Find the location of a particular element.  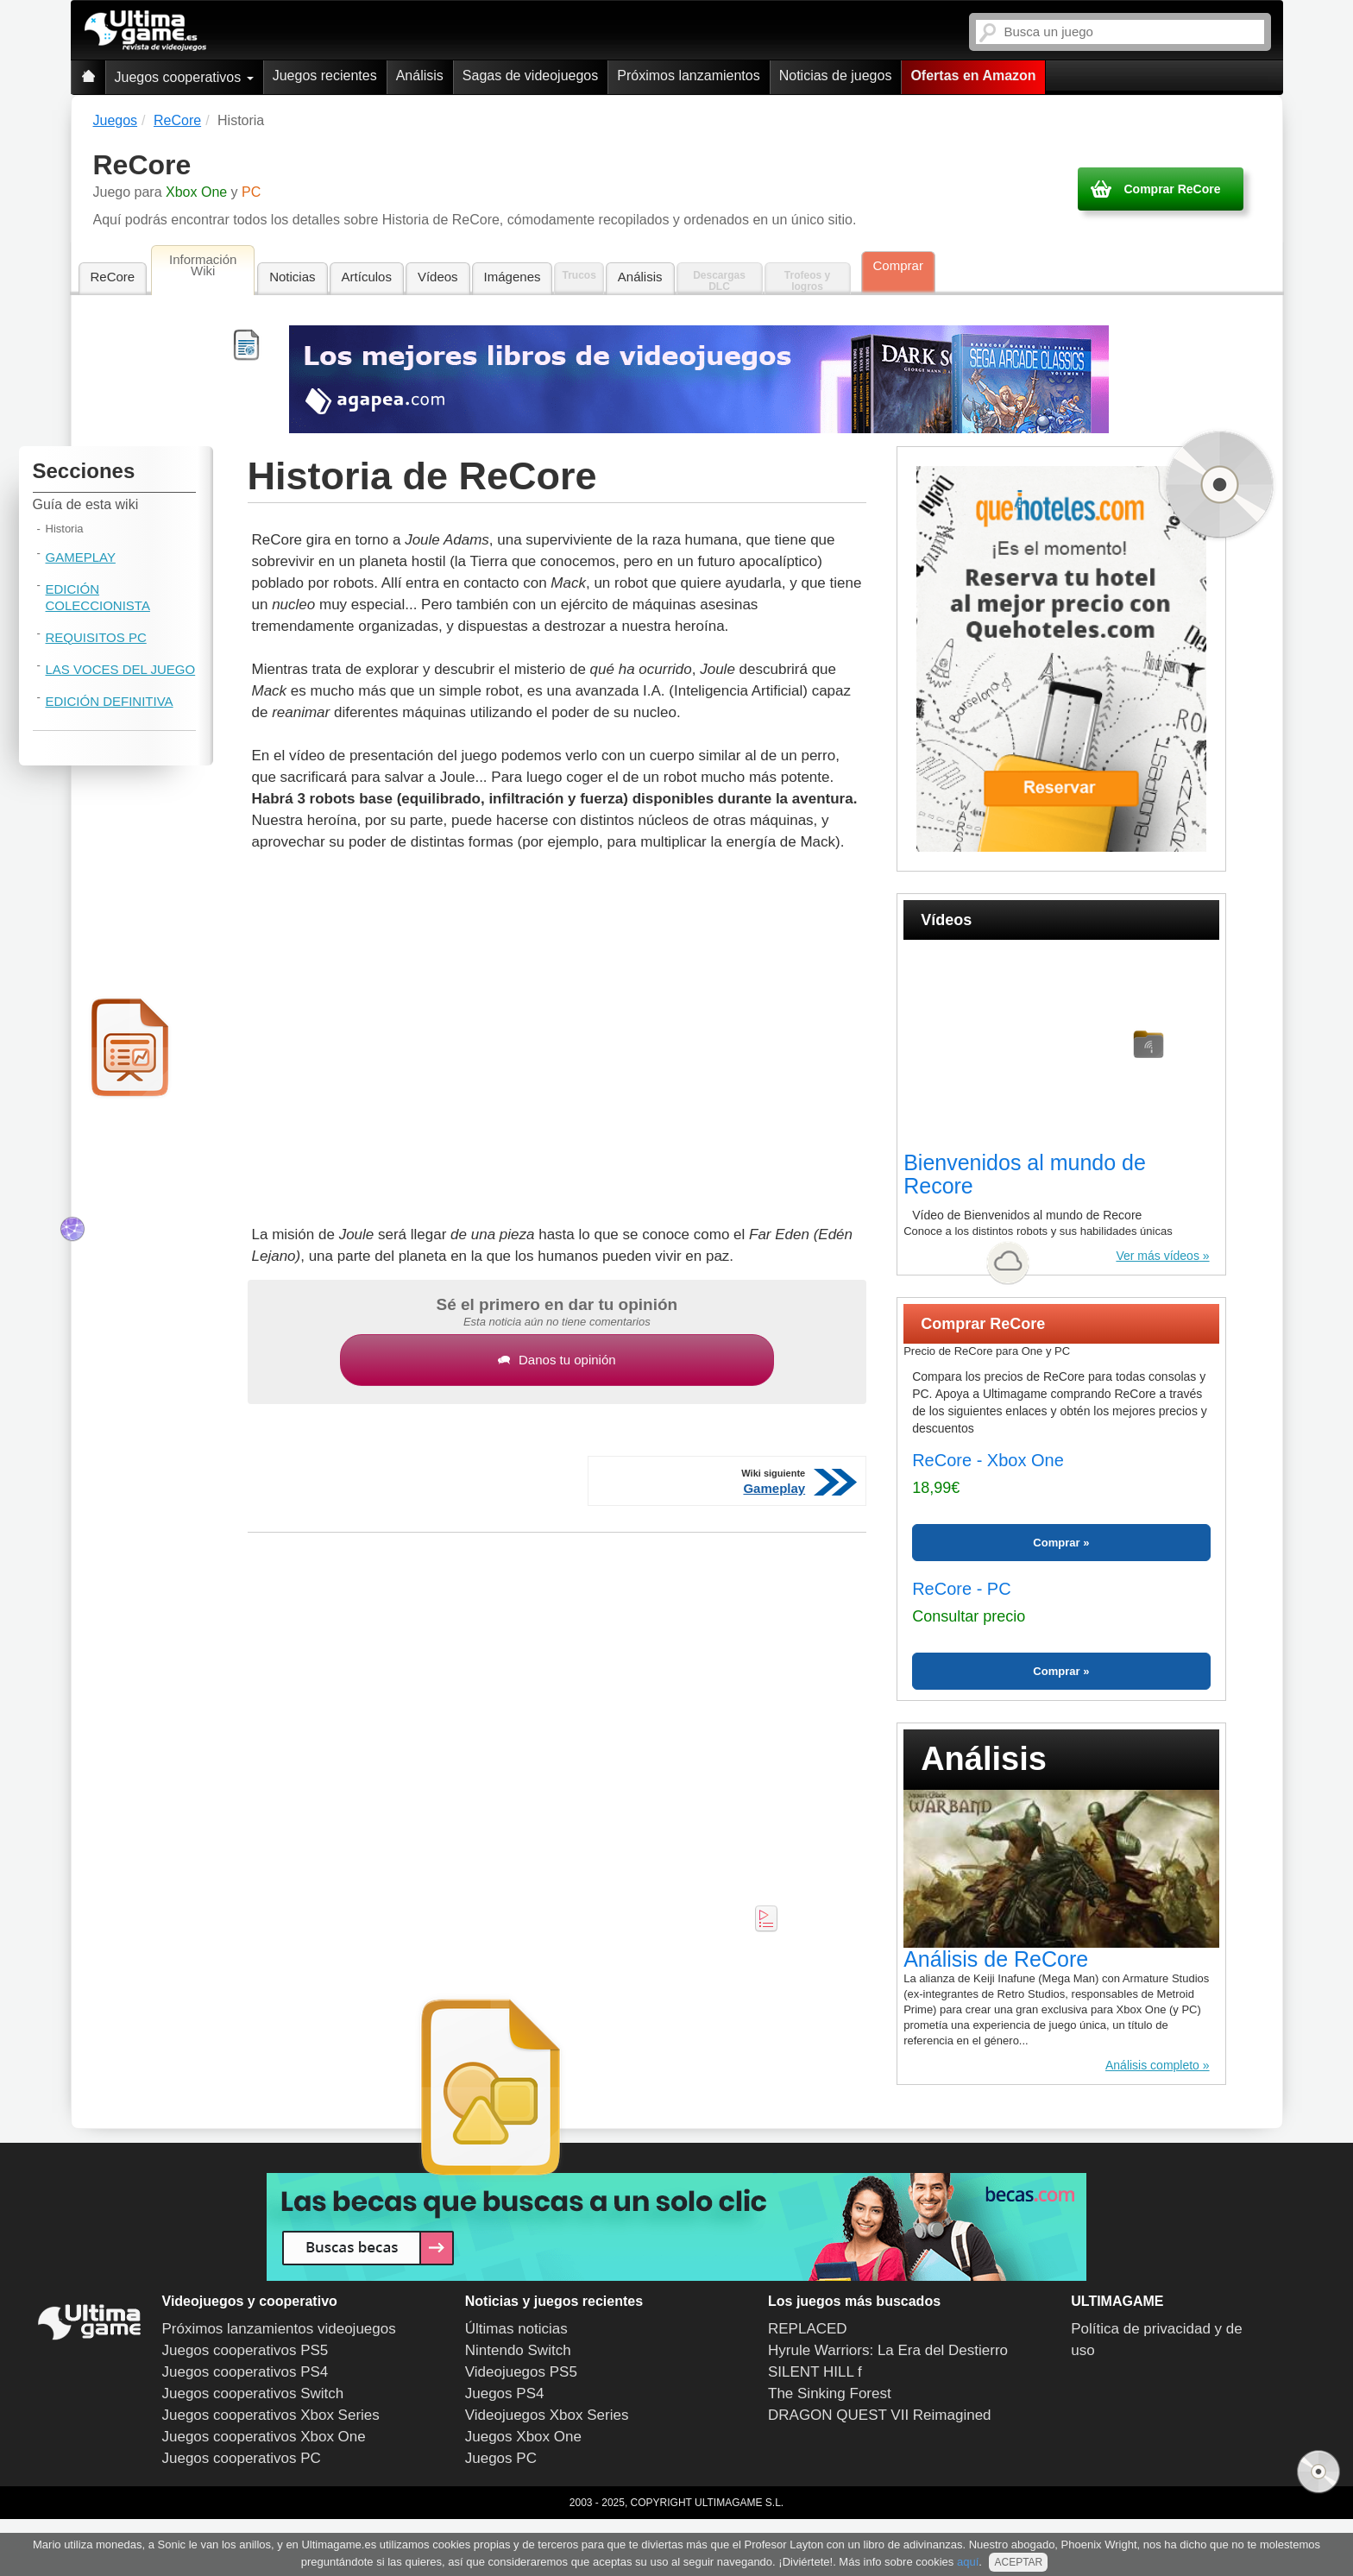

access DVD-RW drive or disc is located at coordinates (1219, 484).